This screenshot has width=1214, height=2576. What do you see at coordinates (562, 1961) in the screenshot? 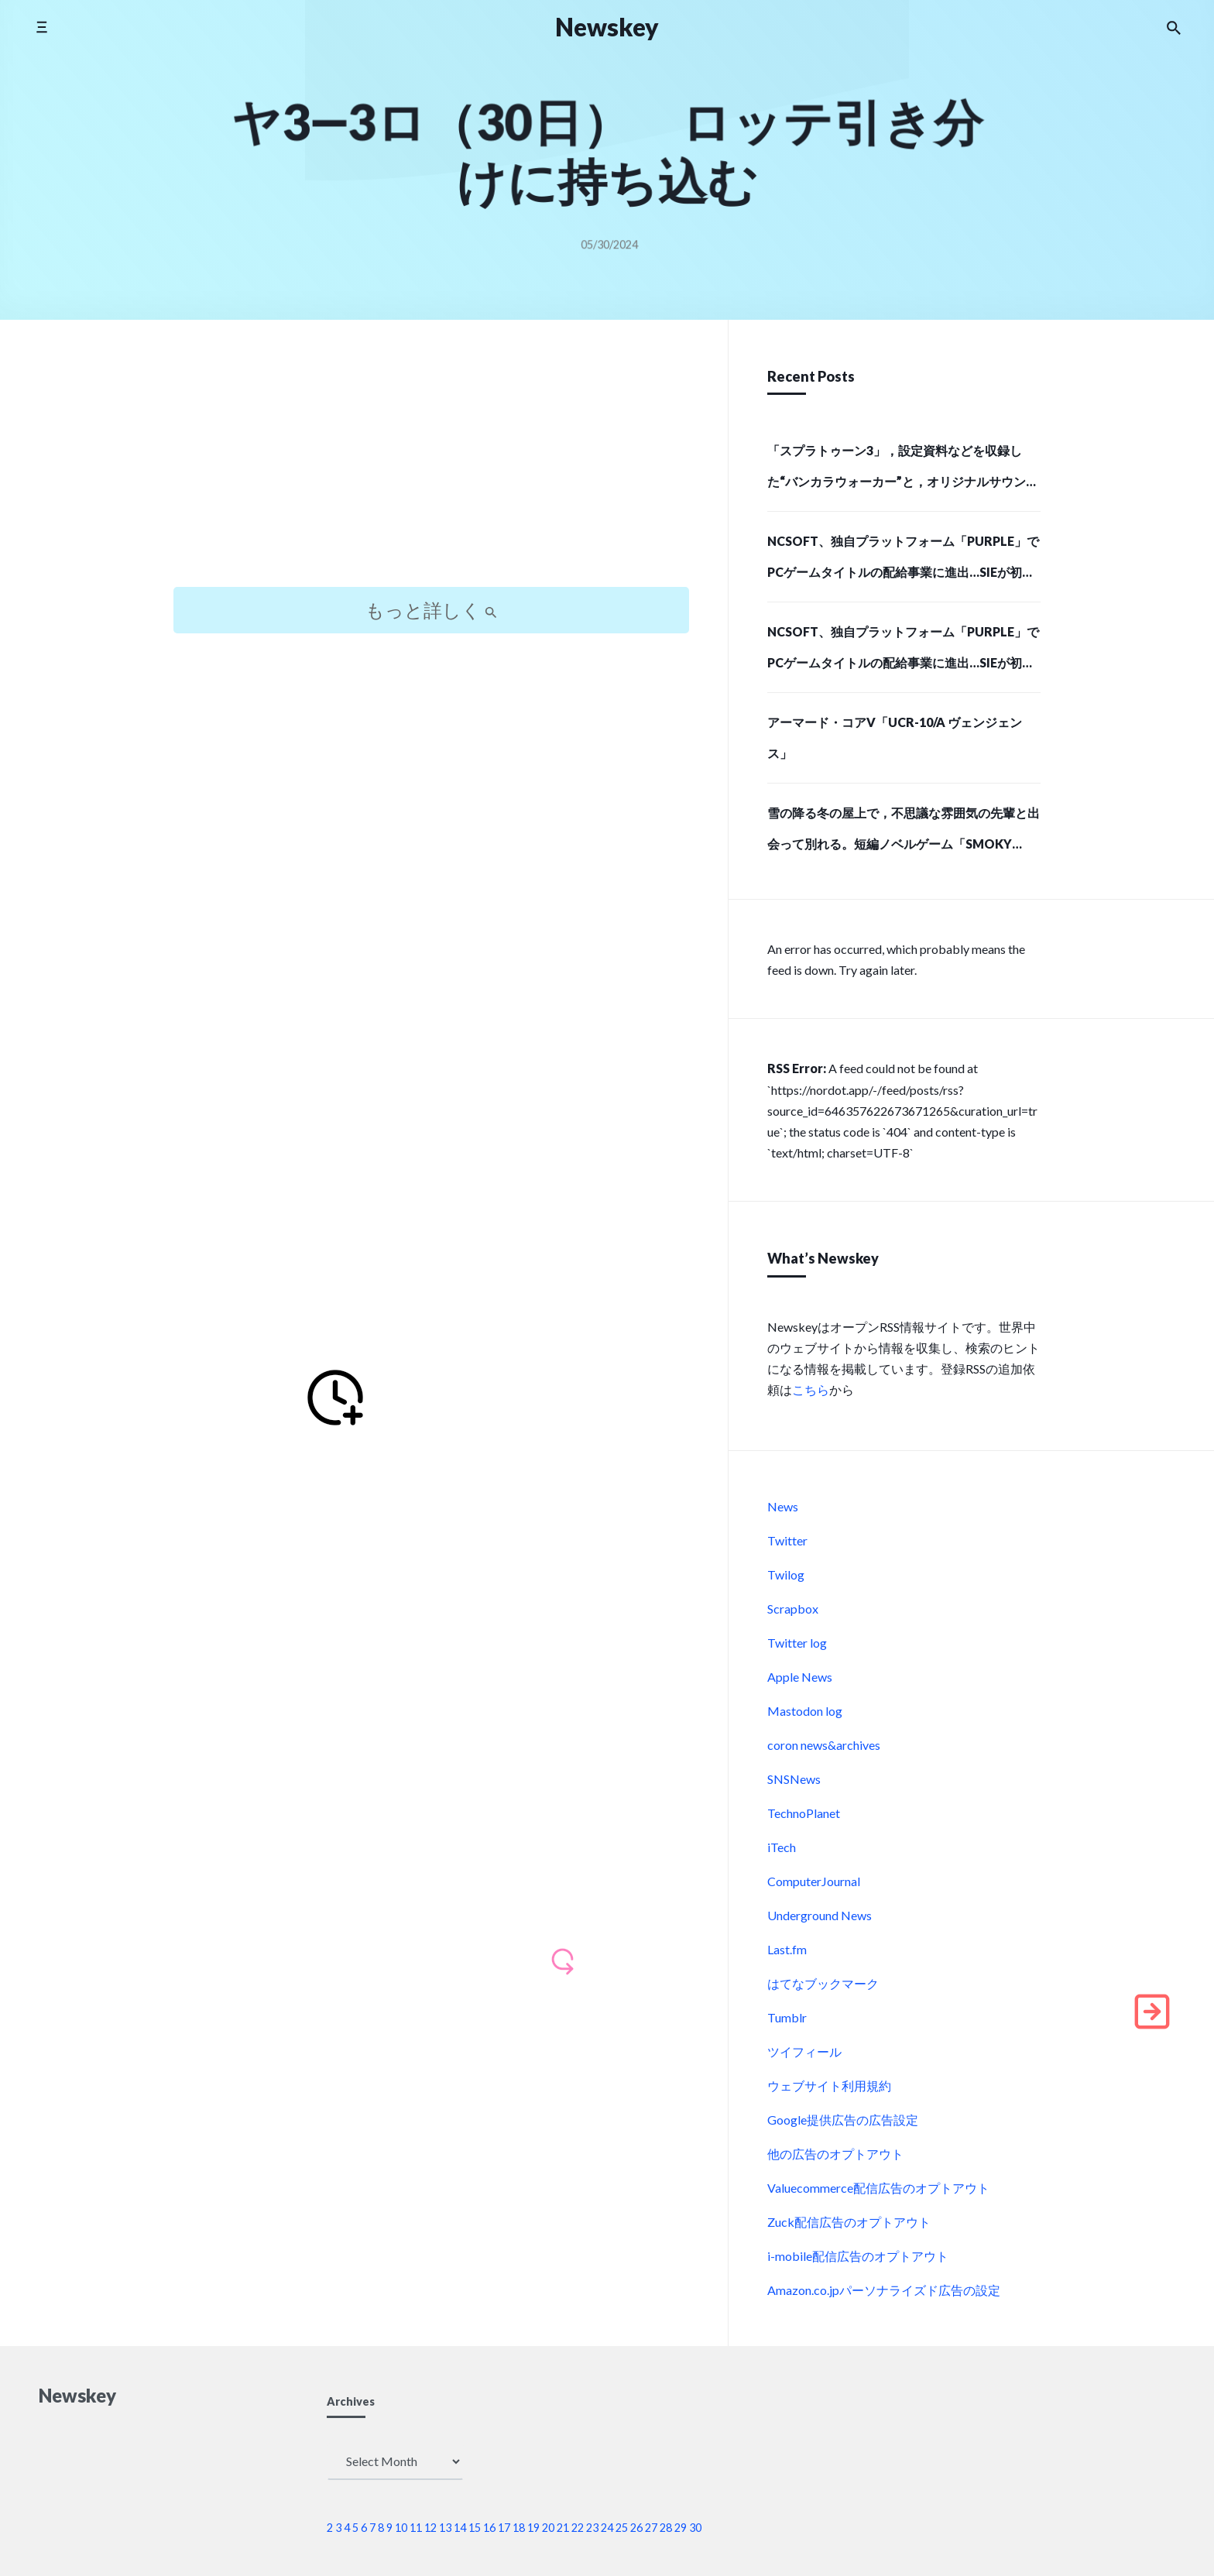
I see `redo or repeat the previous action` at bounding box center [562, 1961].